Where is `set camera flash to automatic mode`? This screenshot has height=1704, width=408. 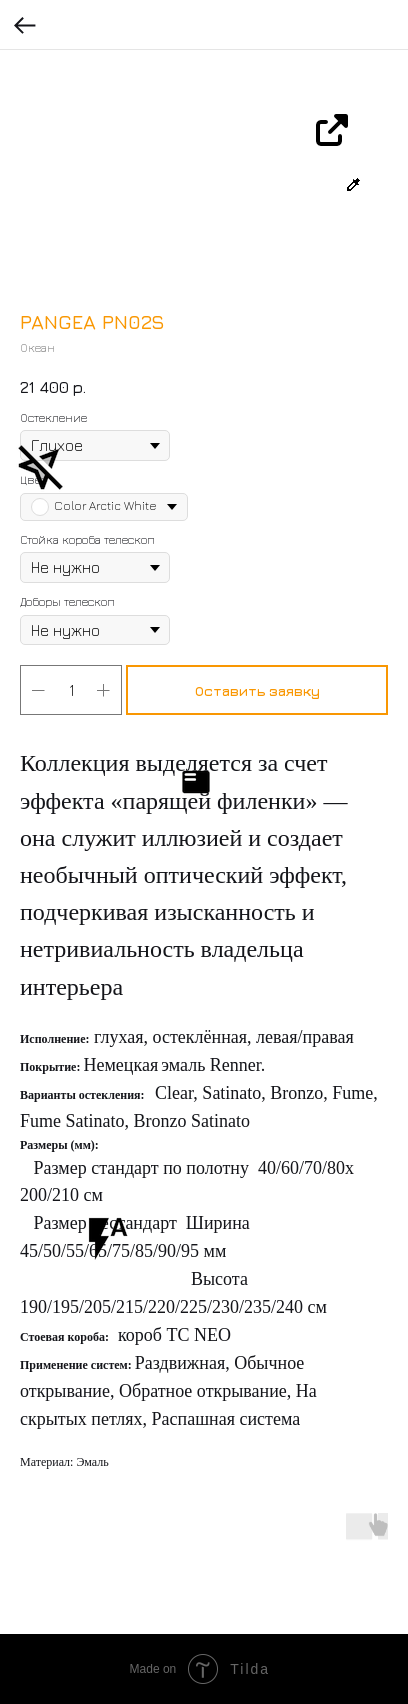
set camera flash to automatic mode is located at coordinates (107, 1238).